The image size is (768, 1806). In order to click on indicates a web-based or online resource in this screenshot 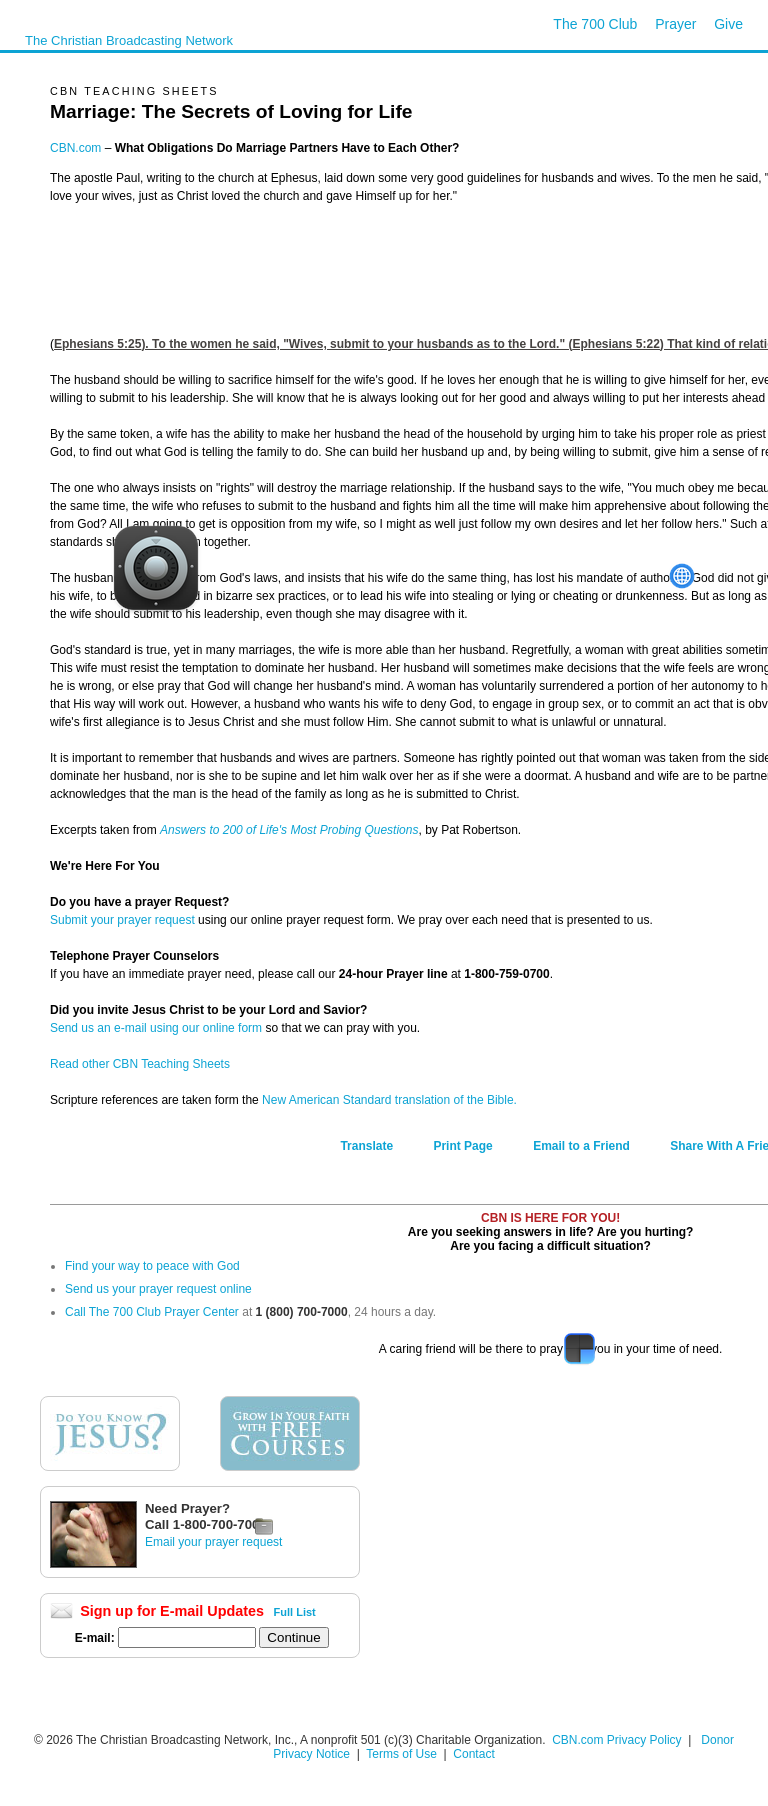, I will do `click(682, 576)`.